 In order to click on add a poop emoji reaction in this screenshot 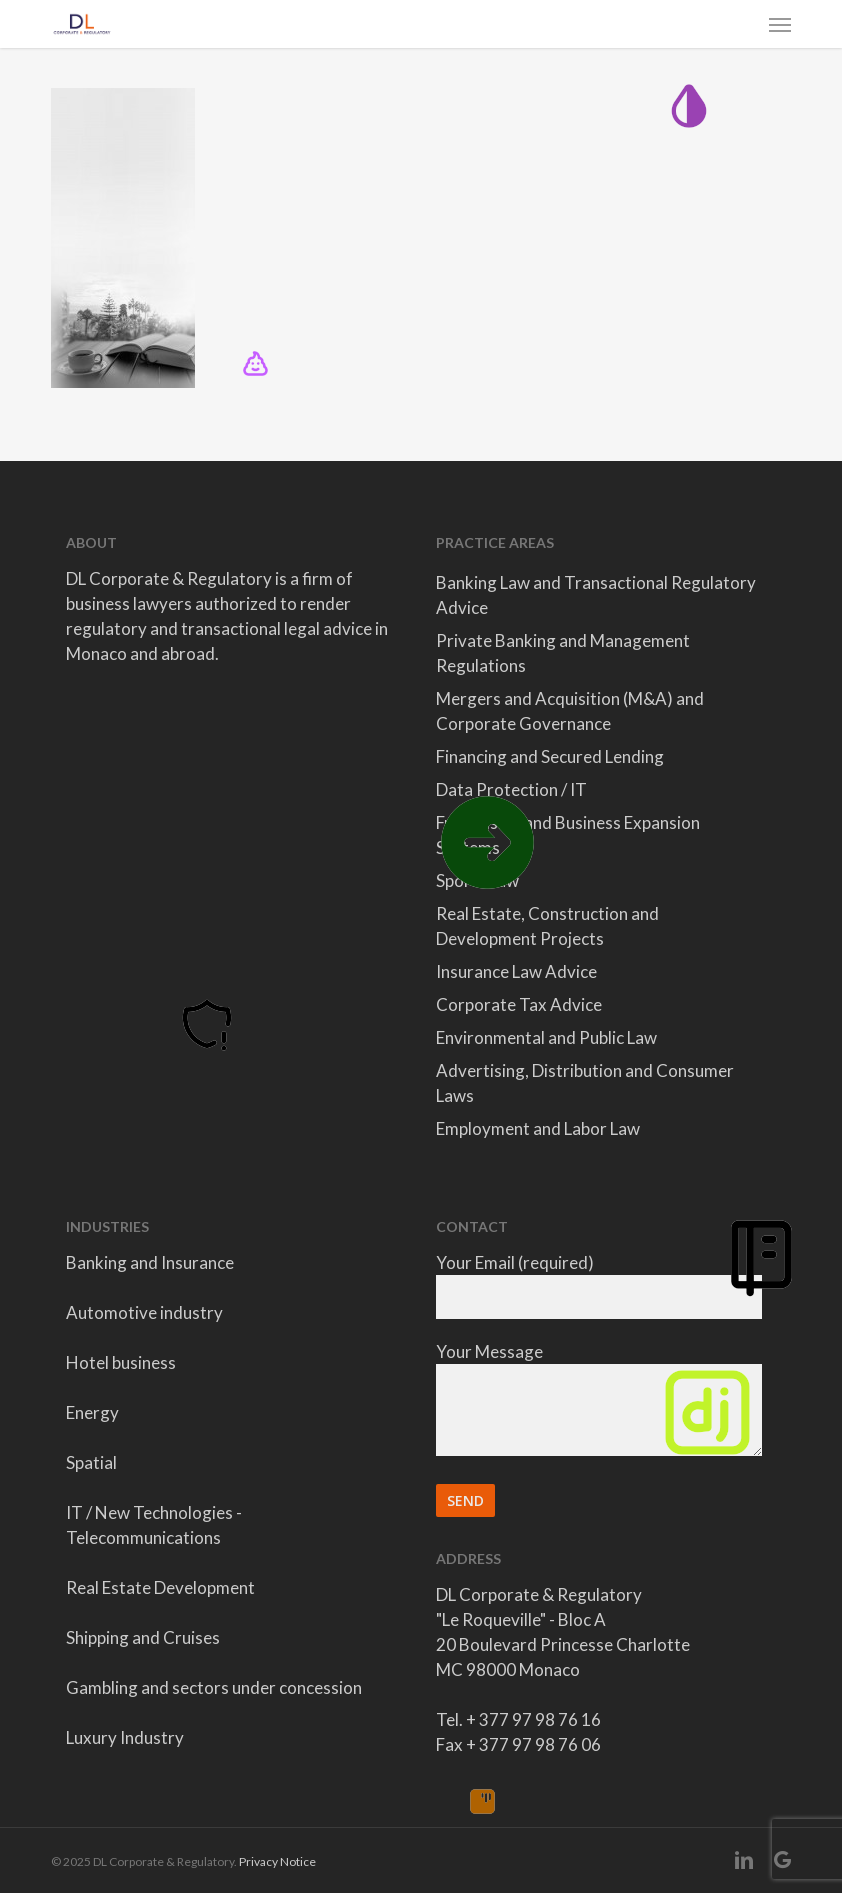, I will do `click(255, 363)`.